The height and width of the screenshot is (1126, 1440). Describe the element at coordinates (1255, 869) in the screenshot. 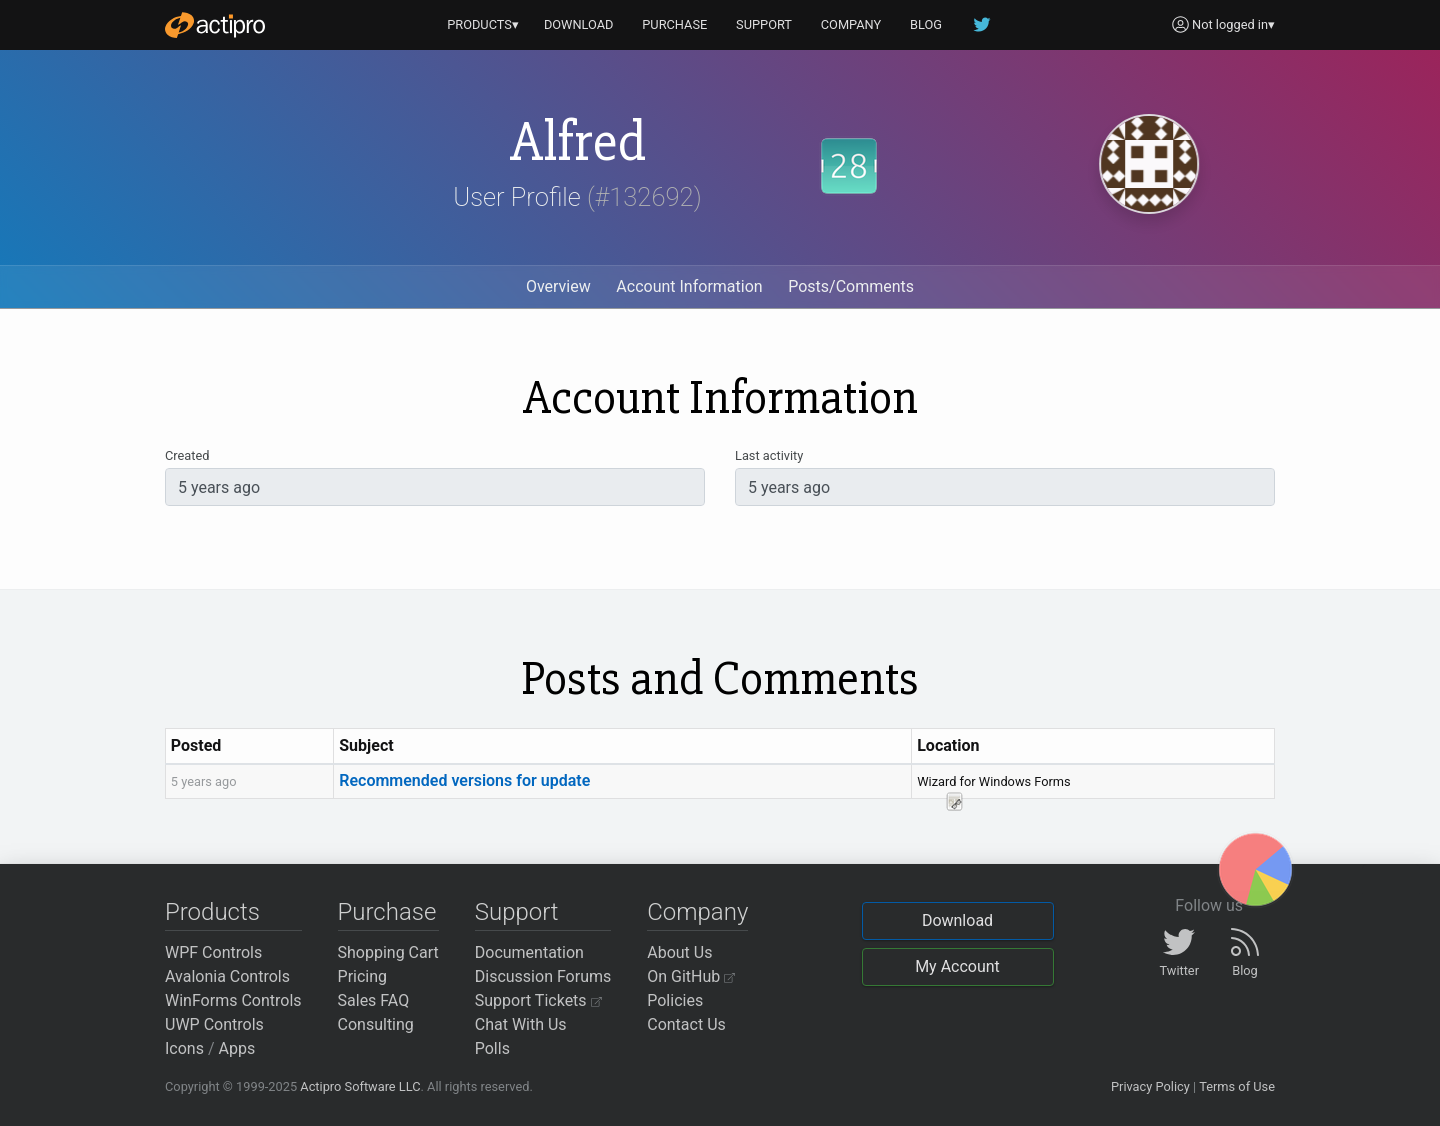

I see `open disk usage analyzer` at that location.